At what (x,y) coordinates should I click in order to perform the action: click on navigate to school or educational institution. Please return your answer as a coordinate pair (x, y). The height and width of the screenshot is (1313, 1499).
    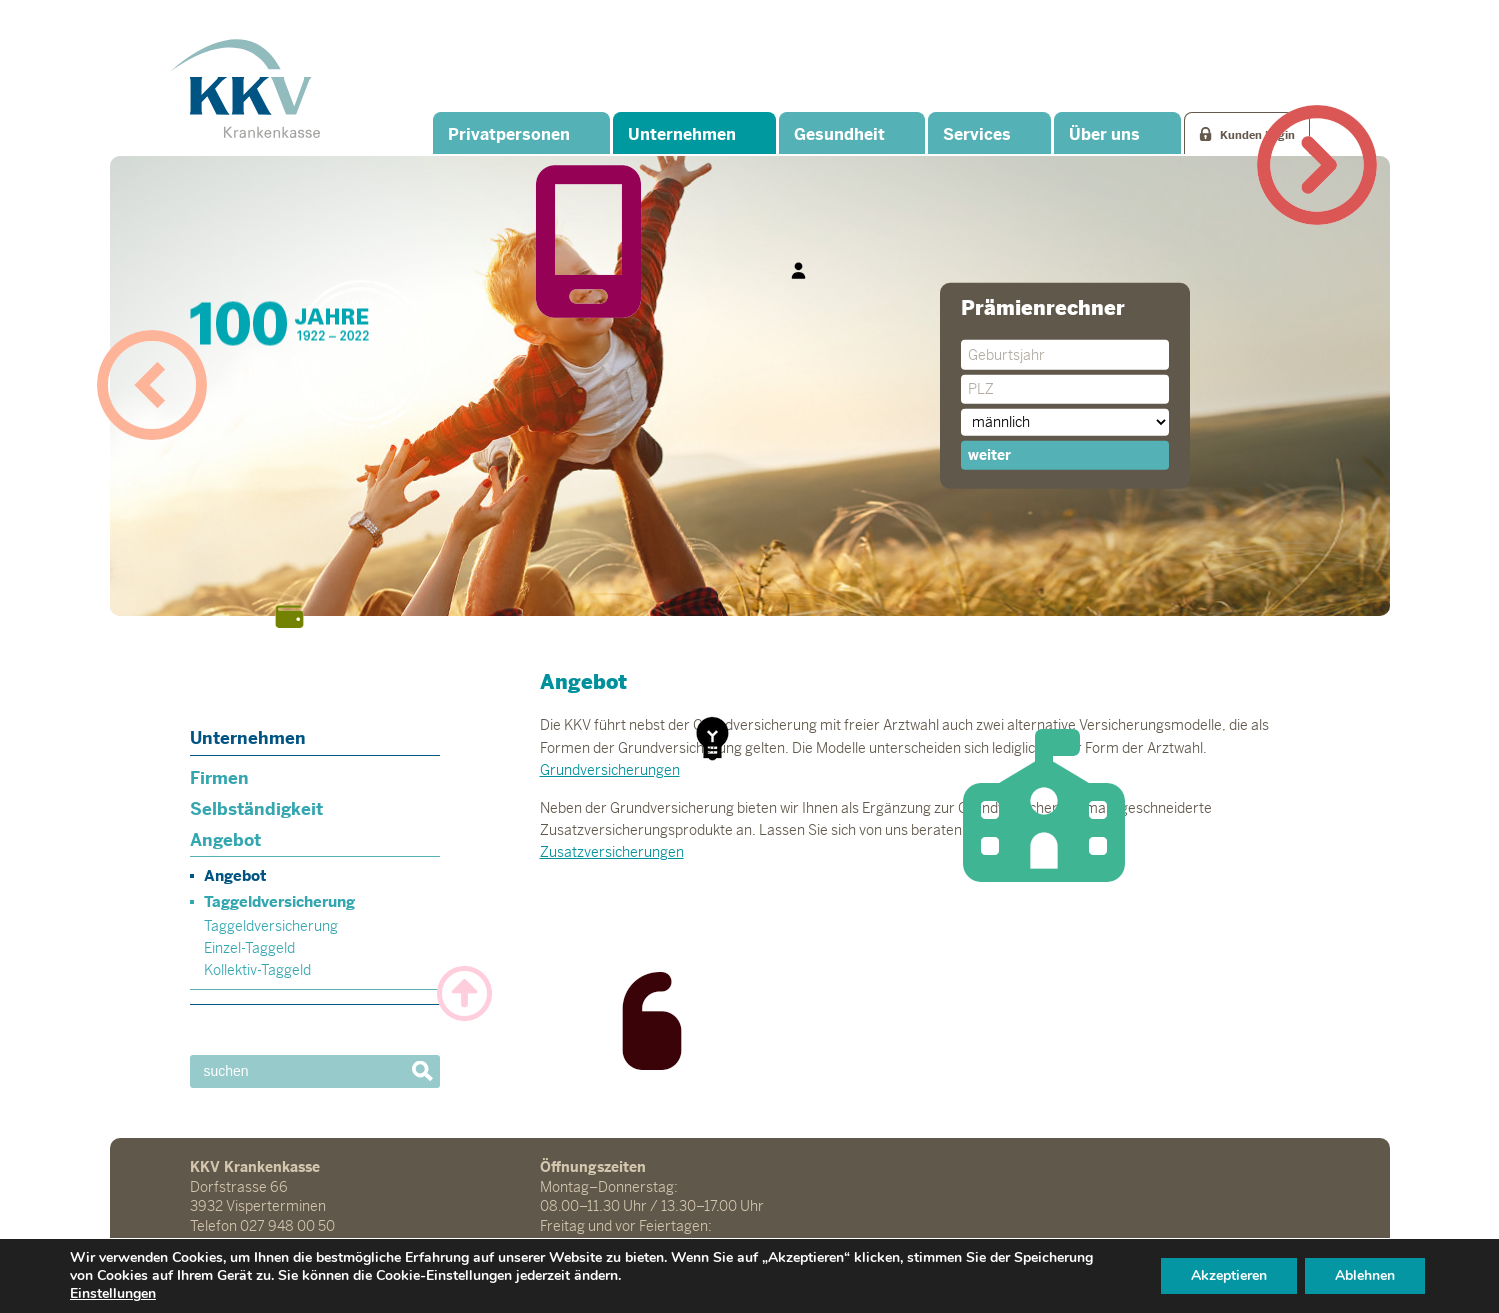
    Looking at the image, I should click on (1044, 810).